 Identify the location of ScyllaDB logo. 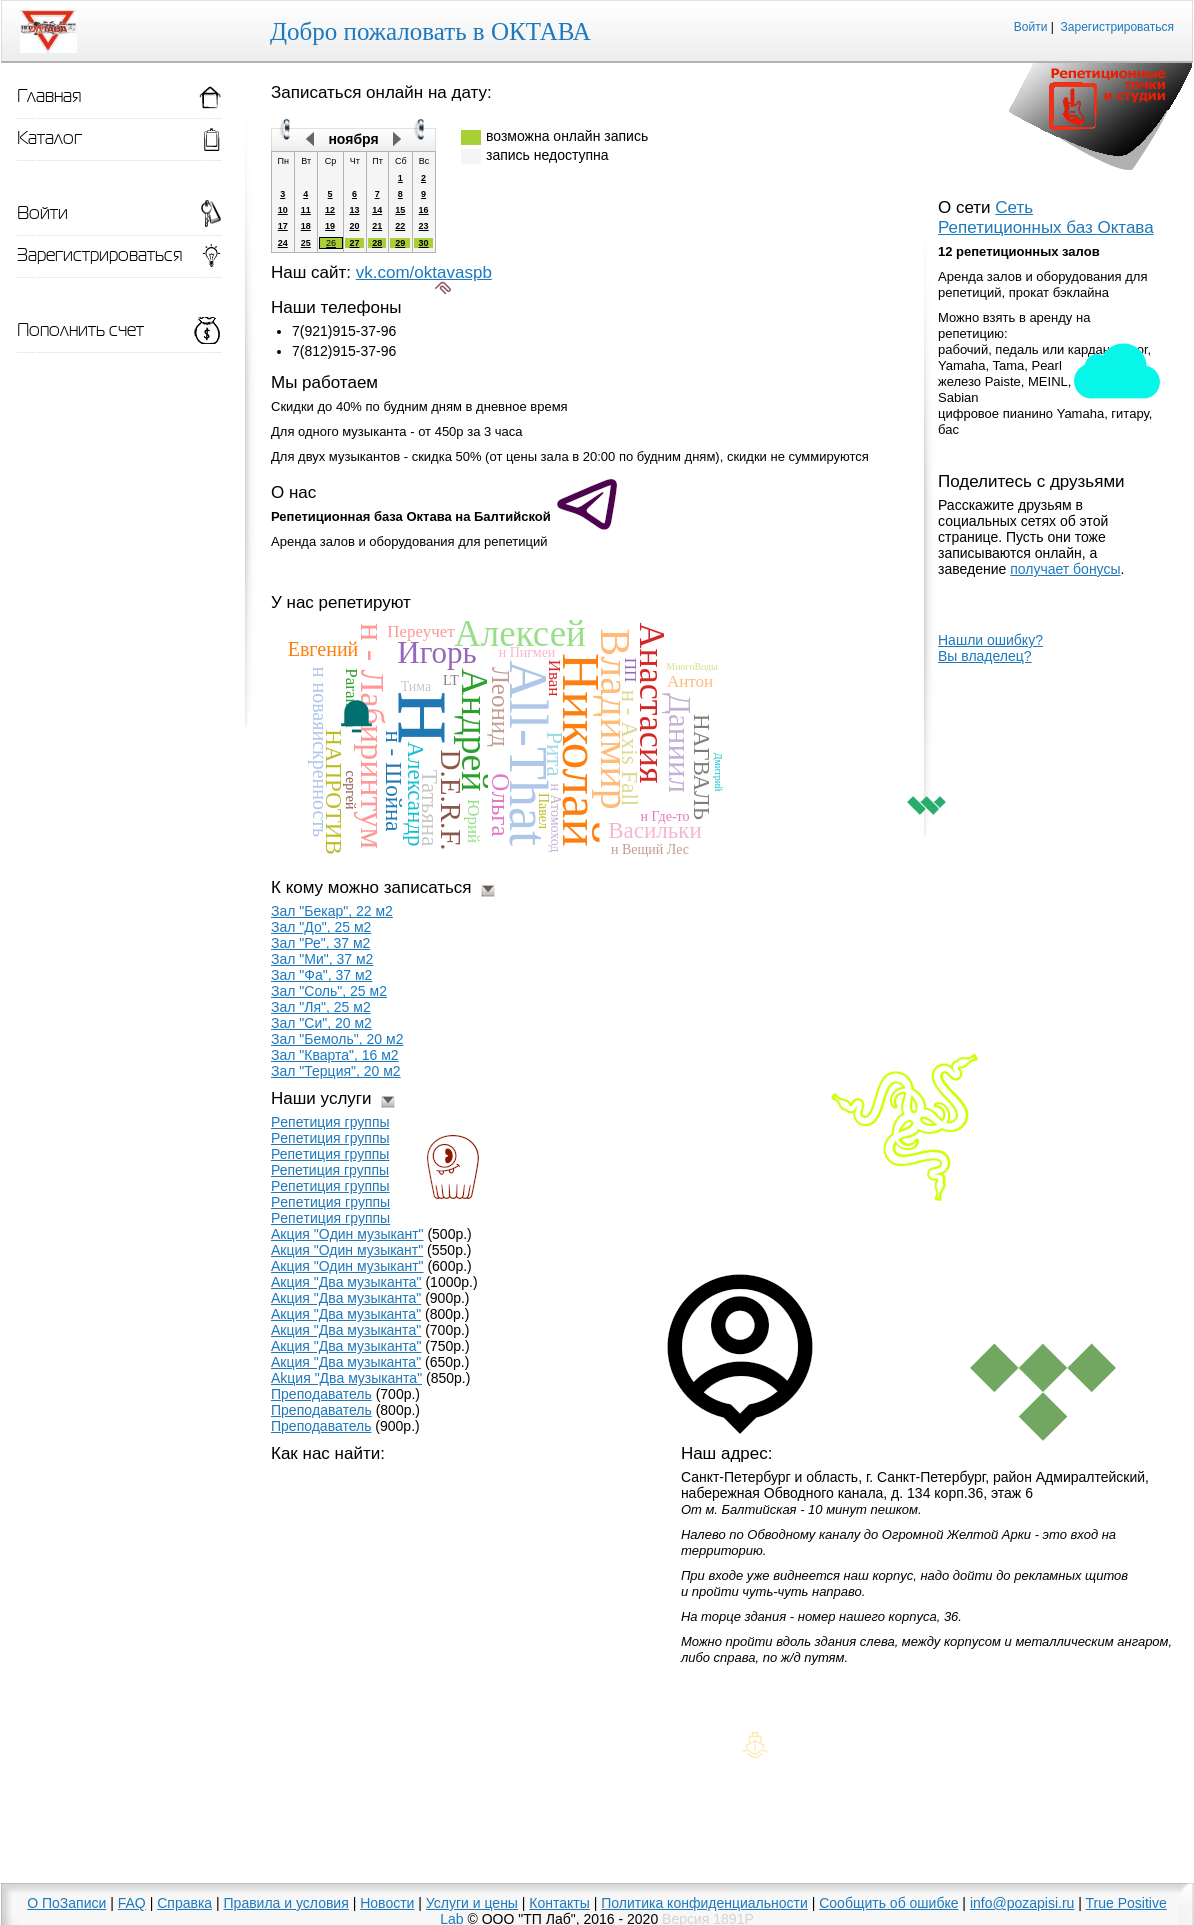
(453, 1167).